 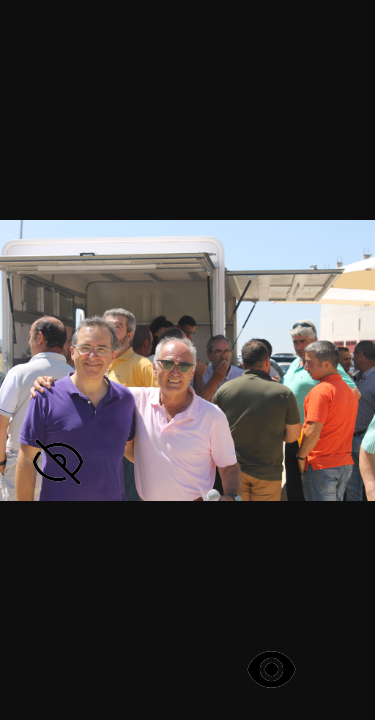 What do you see at coordinates (58, 462) in the screenshot?
I see `hide password or sensitive content` at bounding box center [58, 462].